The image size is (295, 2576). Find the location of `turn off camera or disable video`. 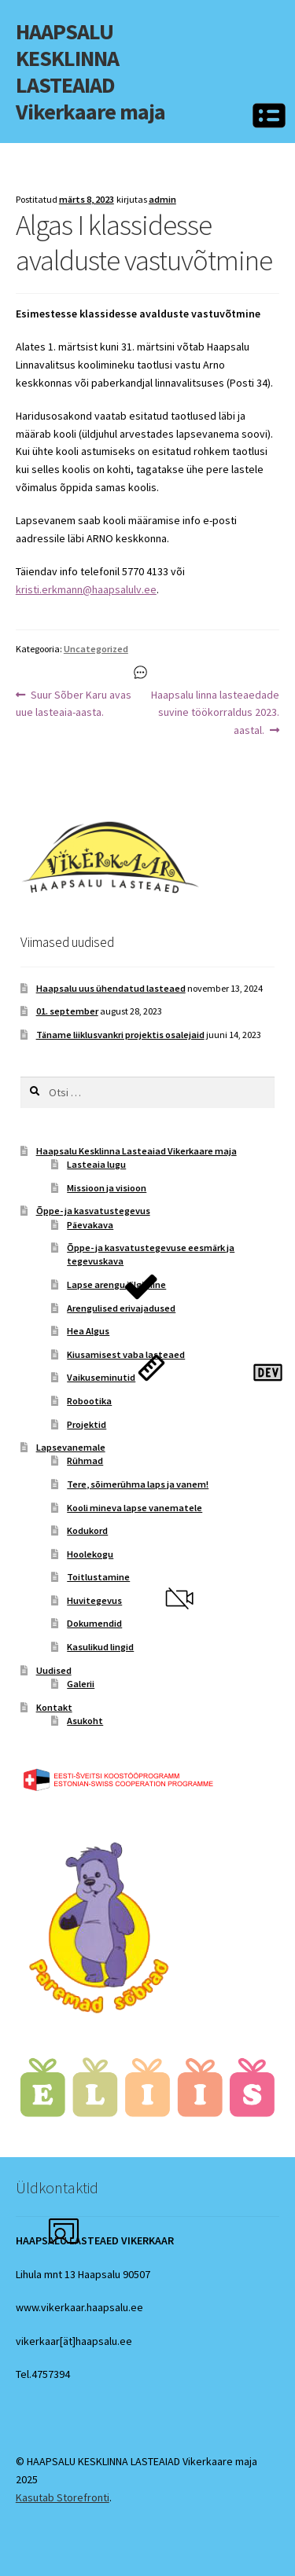

turn off camera or disable video is located at coordinates (179, 1598).